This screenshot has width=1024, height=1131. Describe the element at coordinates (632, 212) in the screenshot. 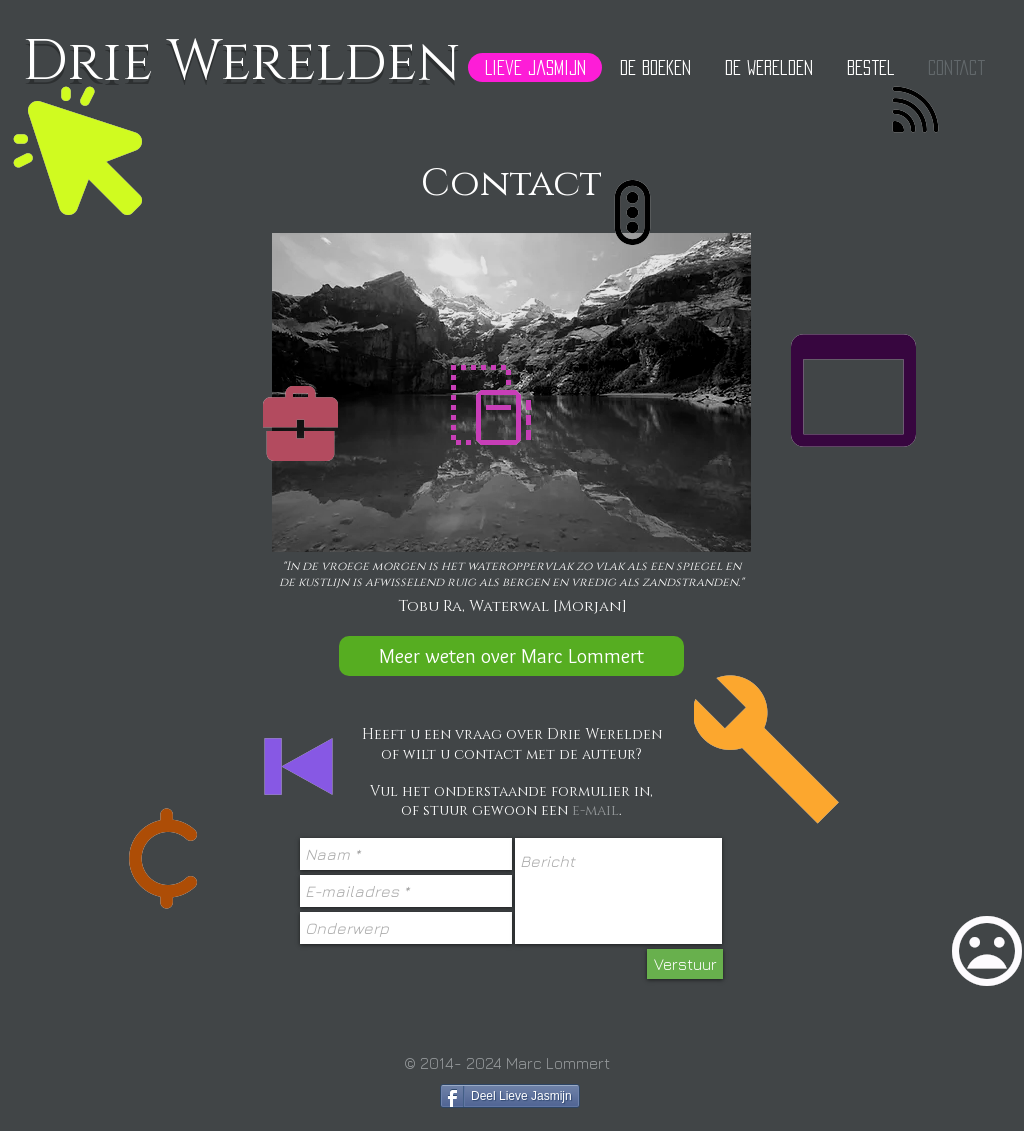

I see `traffic light indicator or status signal` at that location.